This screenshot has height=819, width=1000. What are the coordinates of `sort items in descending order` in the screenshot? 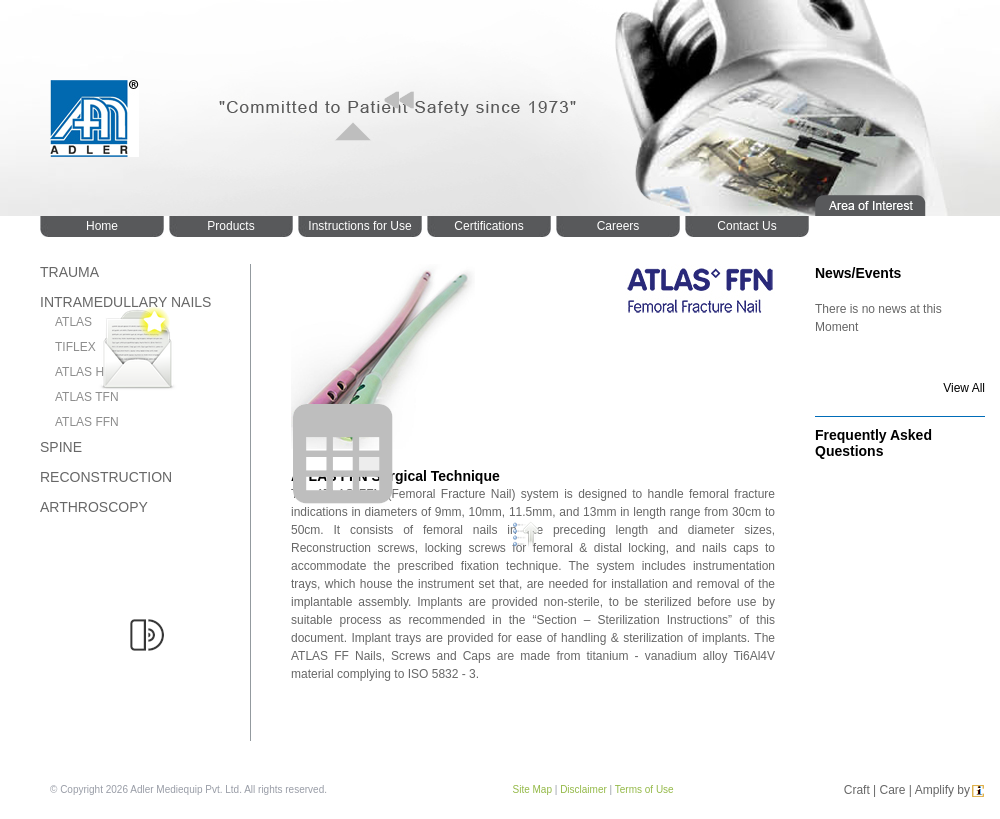 It's located at (527, 535).